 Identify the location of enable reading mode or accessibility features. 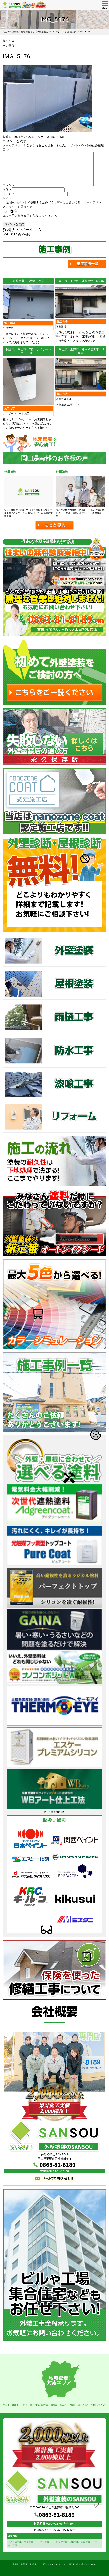
(47, 1930).